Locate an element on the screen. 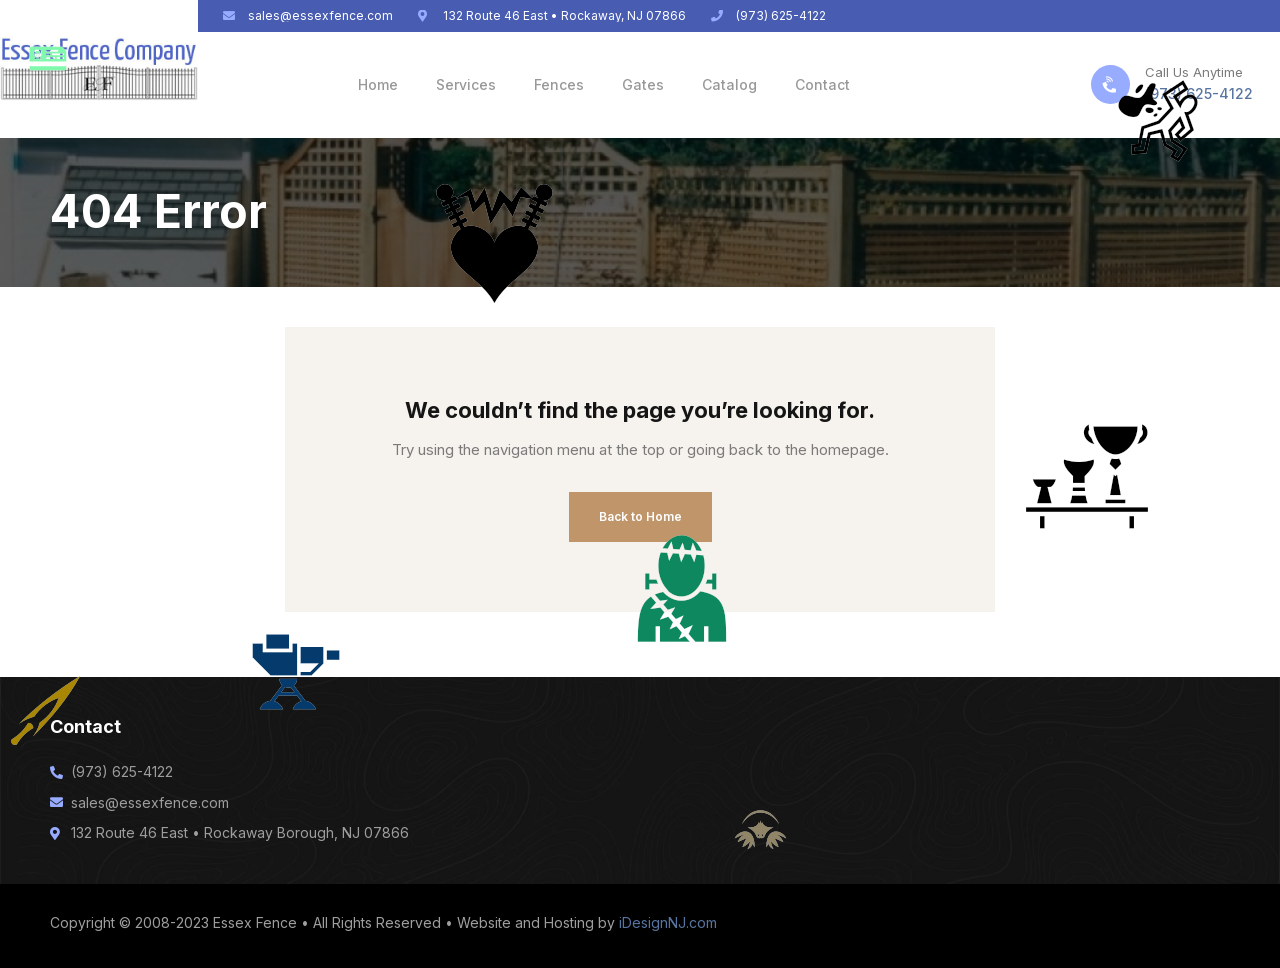 The image size is (1280, 968). indicates a crime scene or murder mystery game element is located at coordinates (1158, 121).